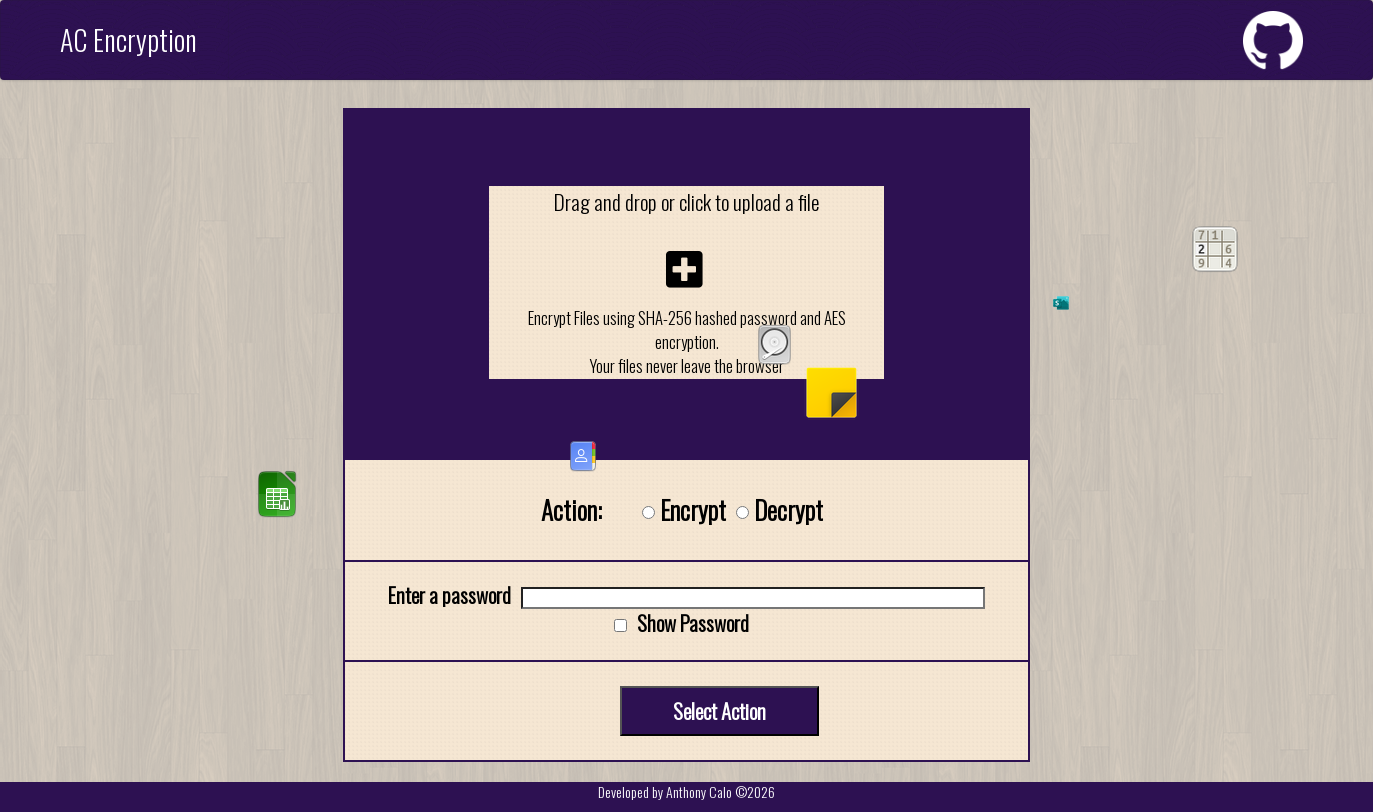 This screenshot has width=1373, height=812. Describe the element at coordinates (774, 344) in the screenshot. I see `open disk utility application` at that location.